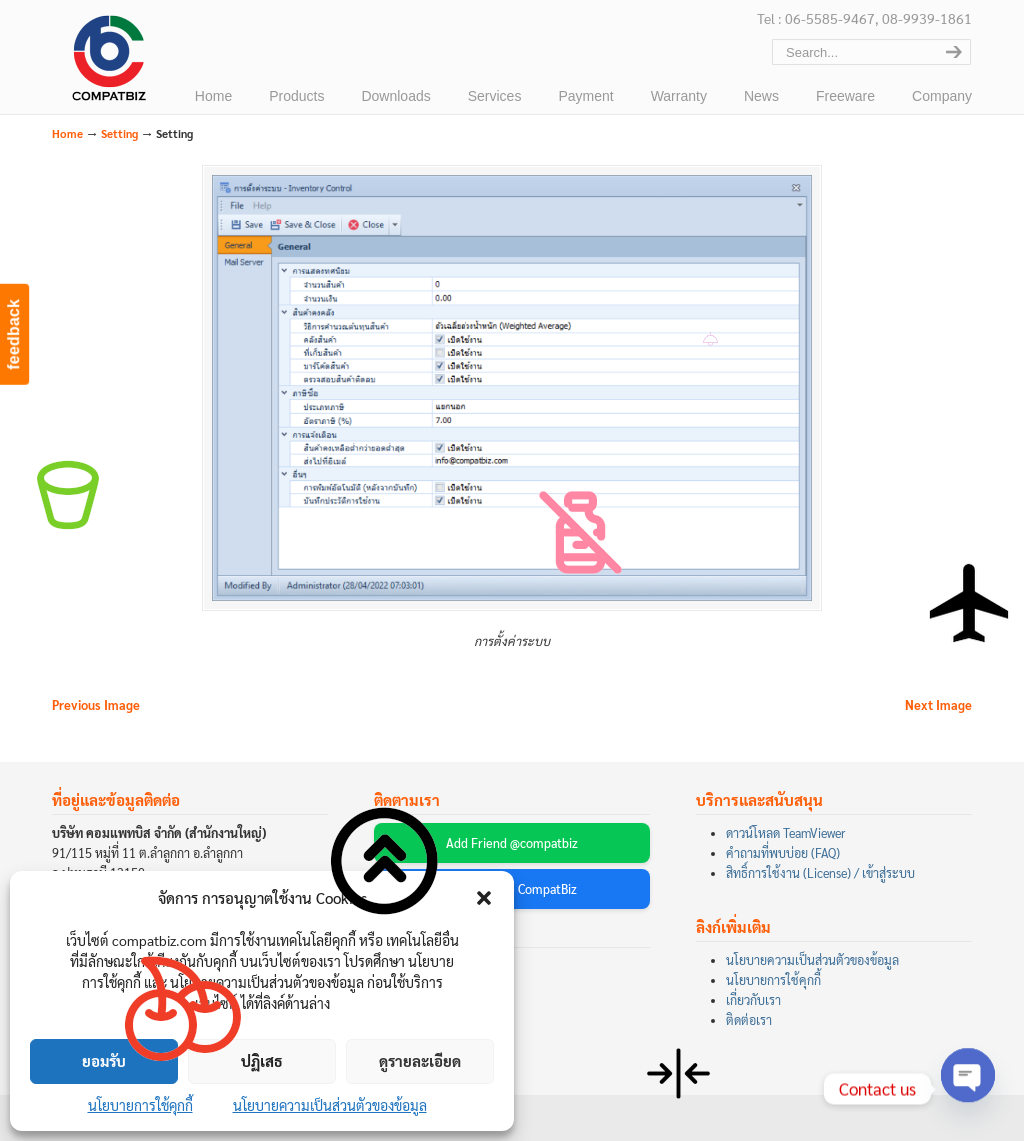 This screenshot has width=1024, height=1141. I want to click on collapse or minimize horizontal content, so click(678, 1073).